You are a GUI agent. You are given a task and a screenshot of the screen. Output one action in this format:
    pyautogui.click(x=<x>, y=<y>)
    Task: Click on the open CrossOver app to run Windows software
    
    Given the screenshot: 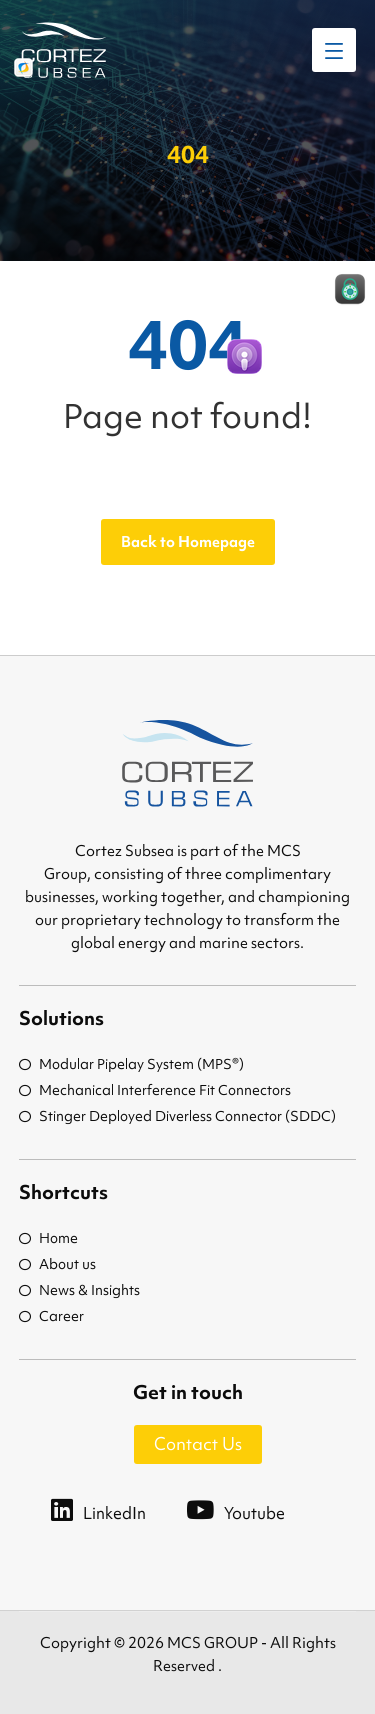 What is the action you would take?
    pyautogui.click(x=23, y=67)
    